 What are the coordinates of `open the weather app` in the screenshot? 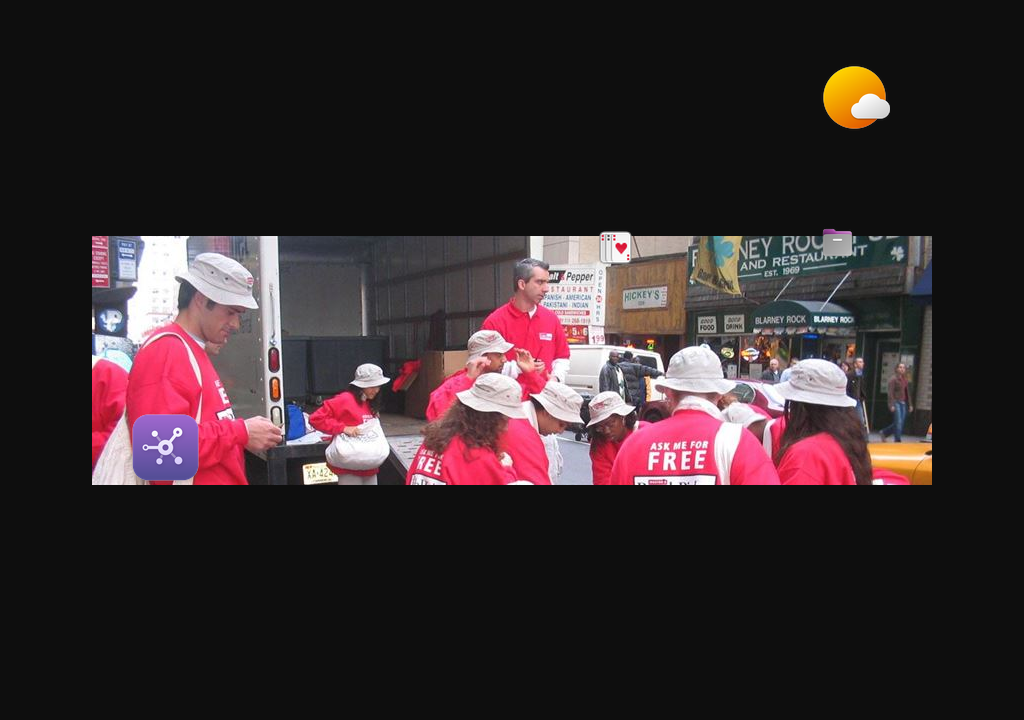 It's located at (854, 97).